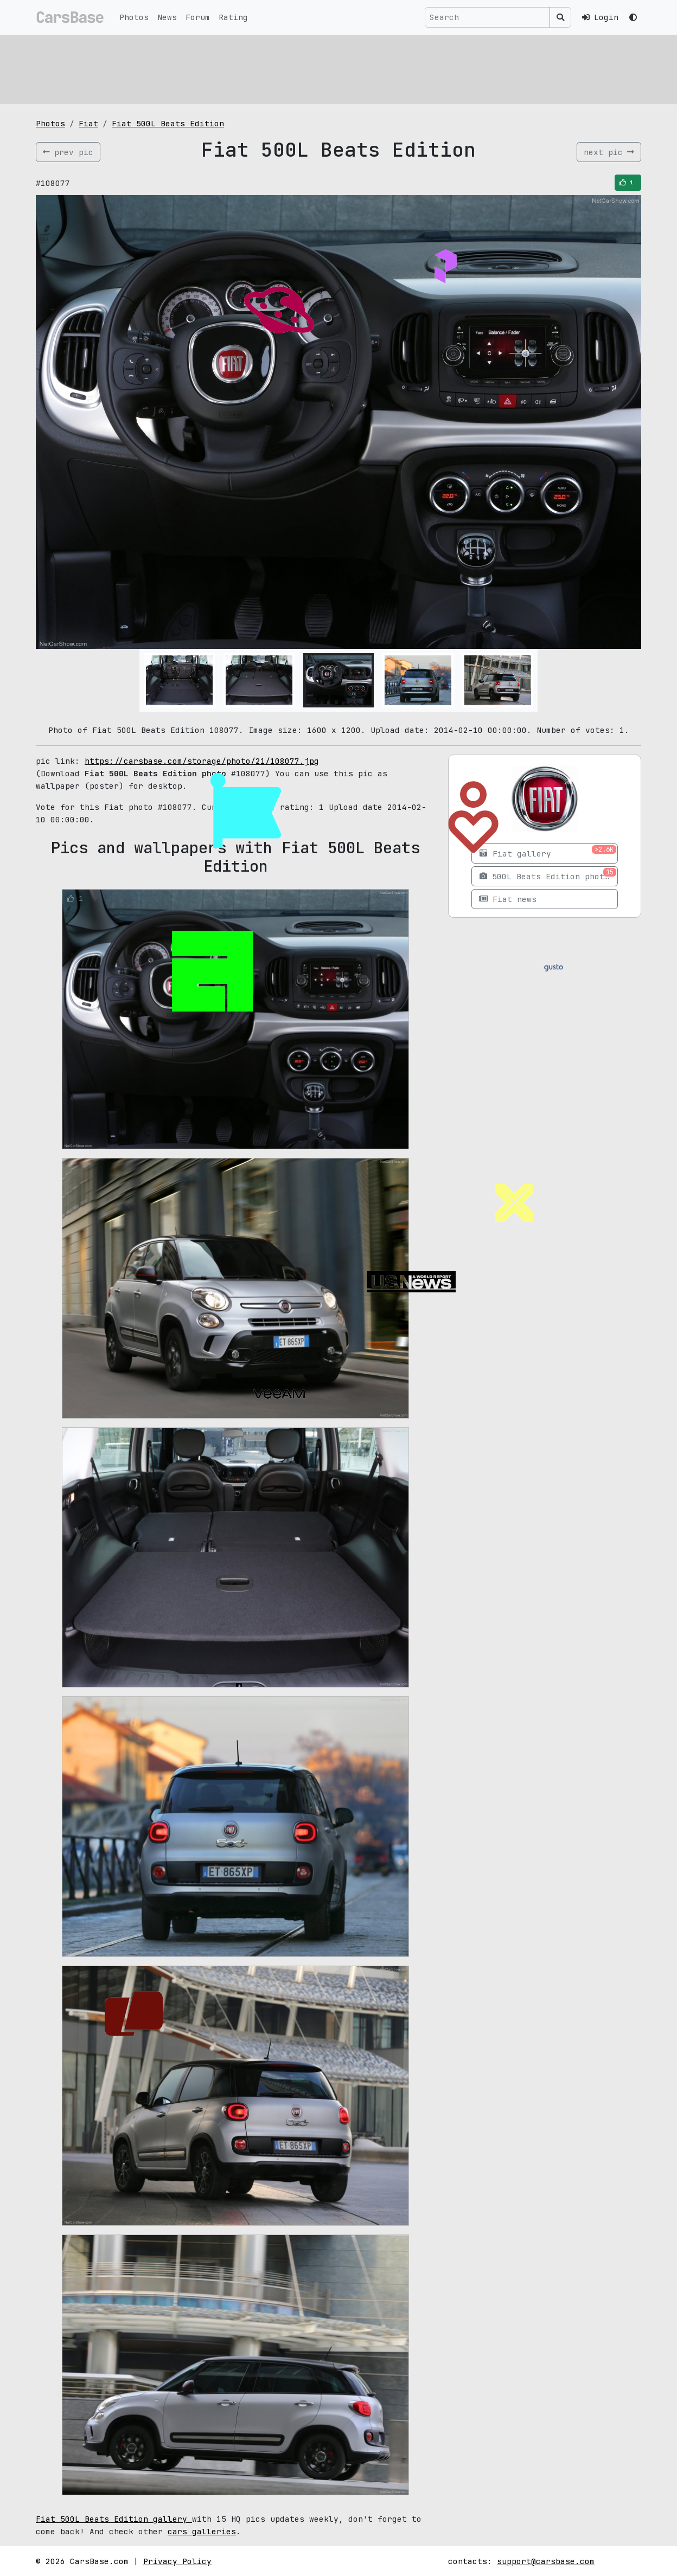 The width and height of the screenshot is (677, 2576). What do you see at coordinates (279, 310) in the screenshot?
I see `open hoppscotch api testing tool` at bounding box center [279, 310].